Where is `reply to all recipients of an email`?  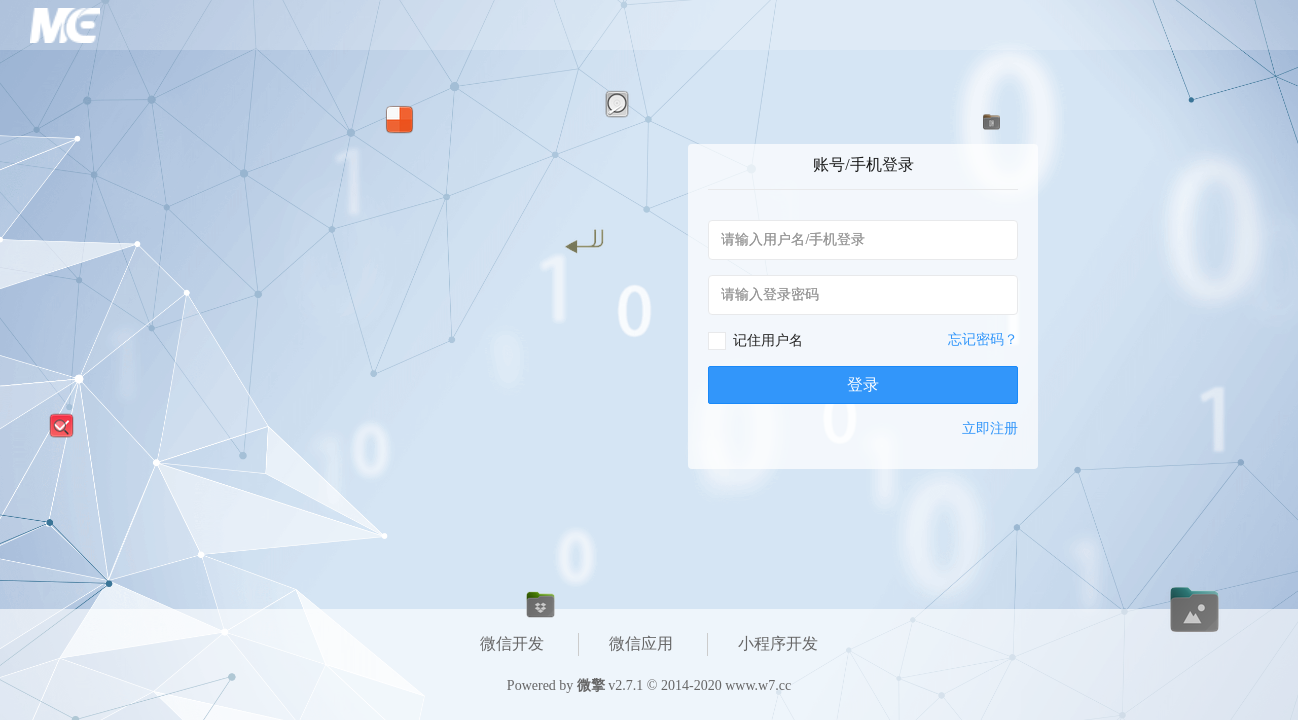 reply to all recipients of an email is located at coordinates (583, 238).